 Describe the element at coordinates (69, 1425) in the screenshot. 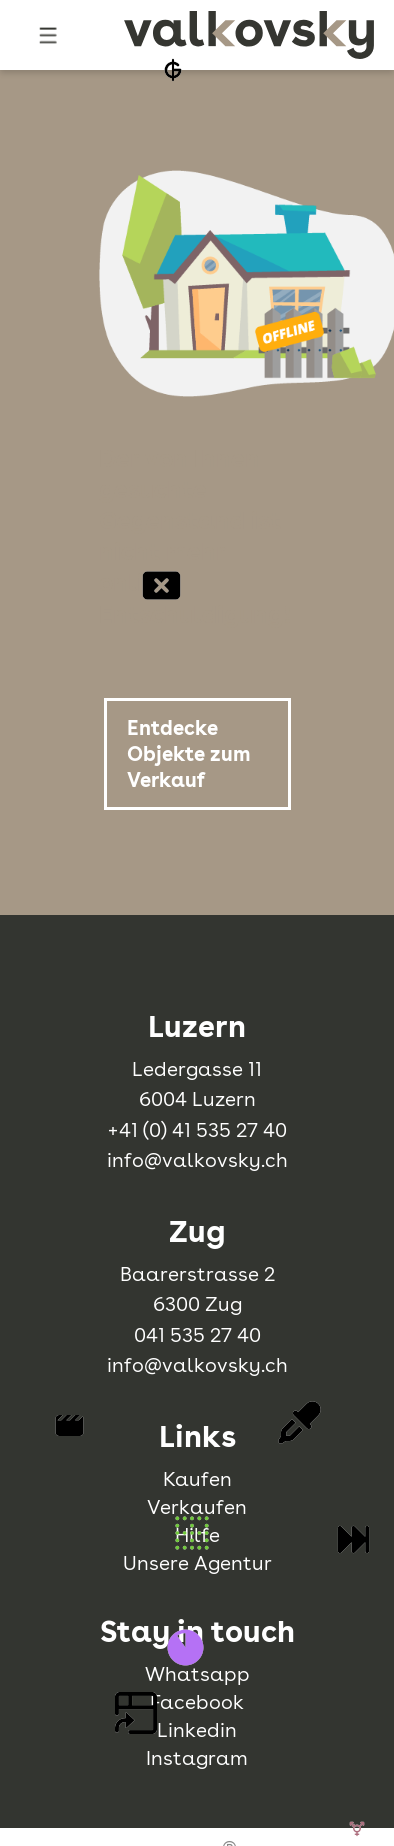

I see `access video or film content` at that location.